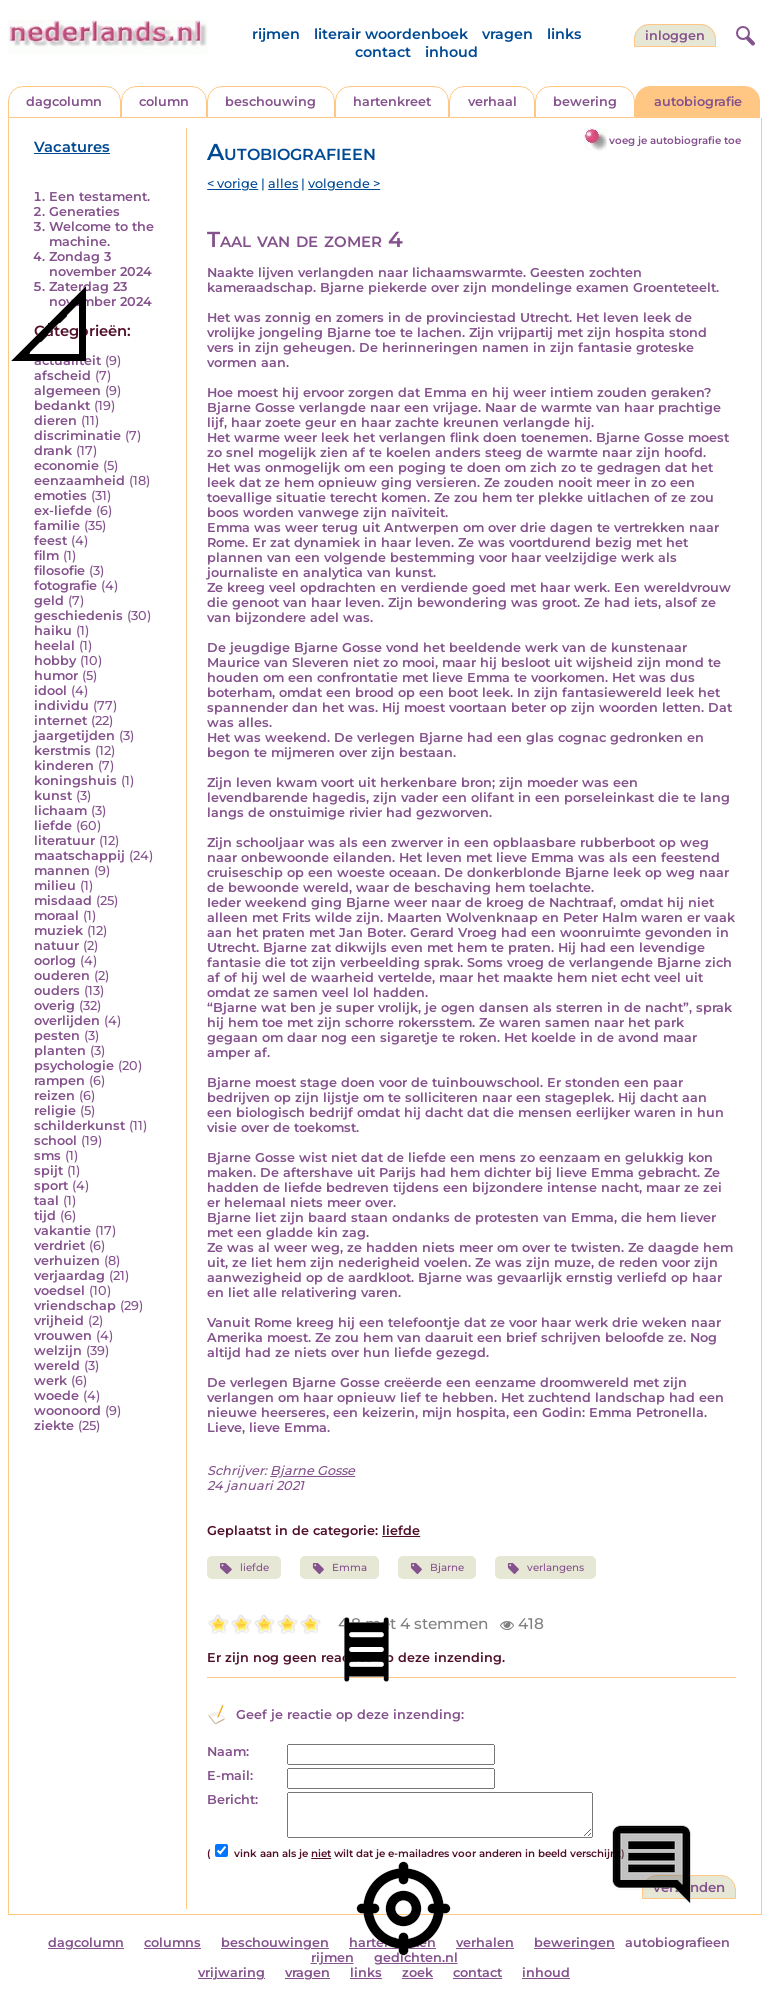 Image resolution: width=768 pixels, height=2008 pixels. Describe the element at coordinates (48, 323) in the screenshot. I see `indicates no cellular signal available` at that location.